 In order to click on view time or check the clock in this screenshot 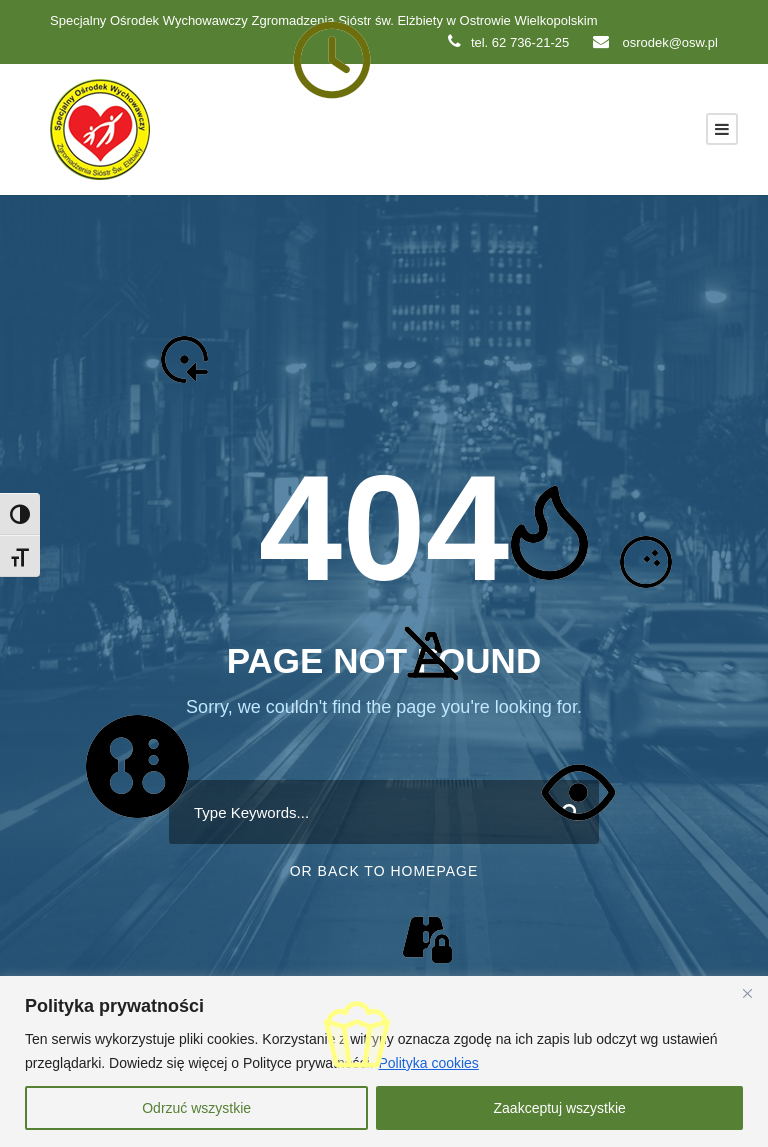, I will do `click(332, 60)`.